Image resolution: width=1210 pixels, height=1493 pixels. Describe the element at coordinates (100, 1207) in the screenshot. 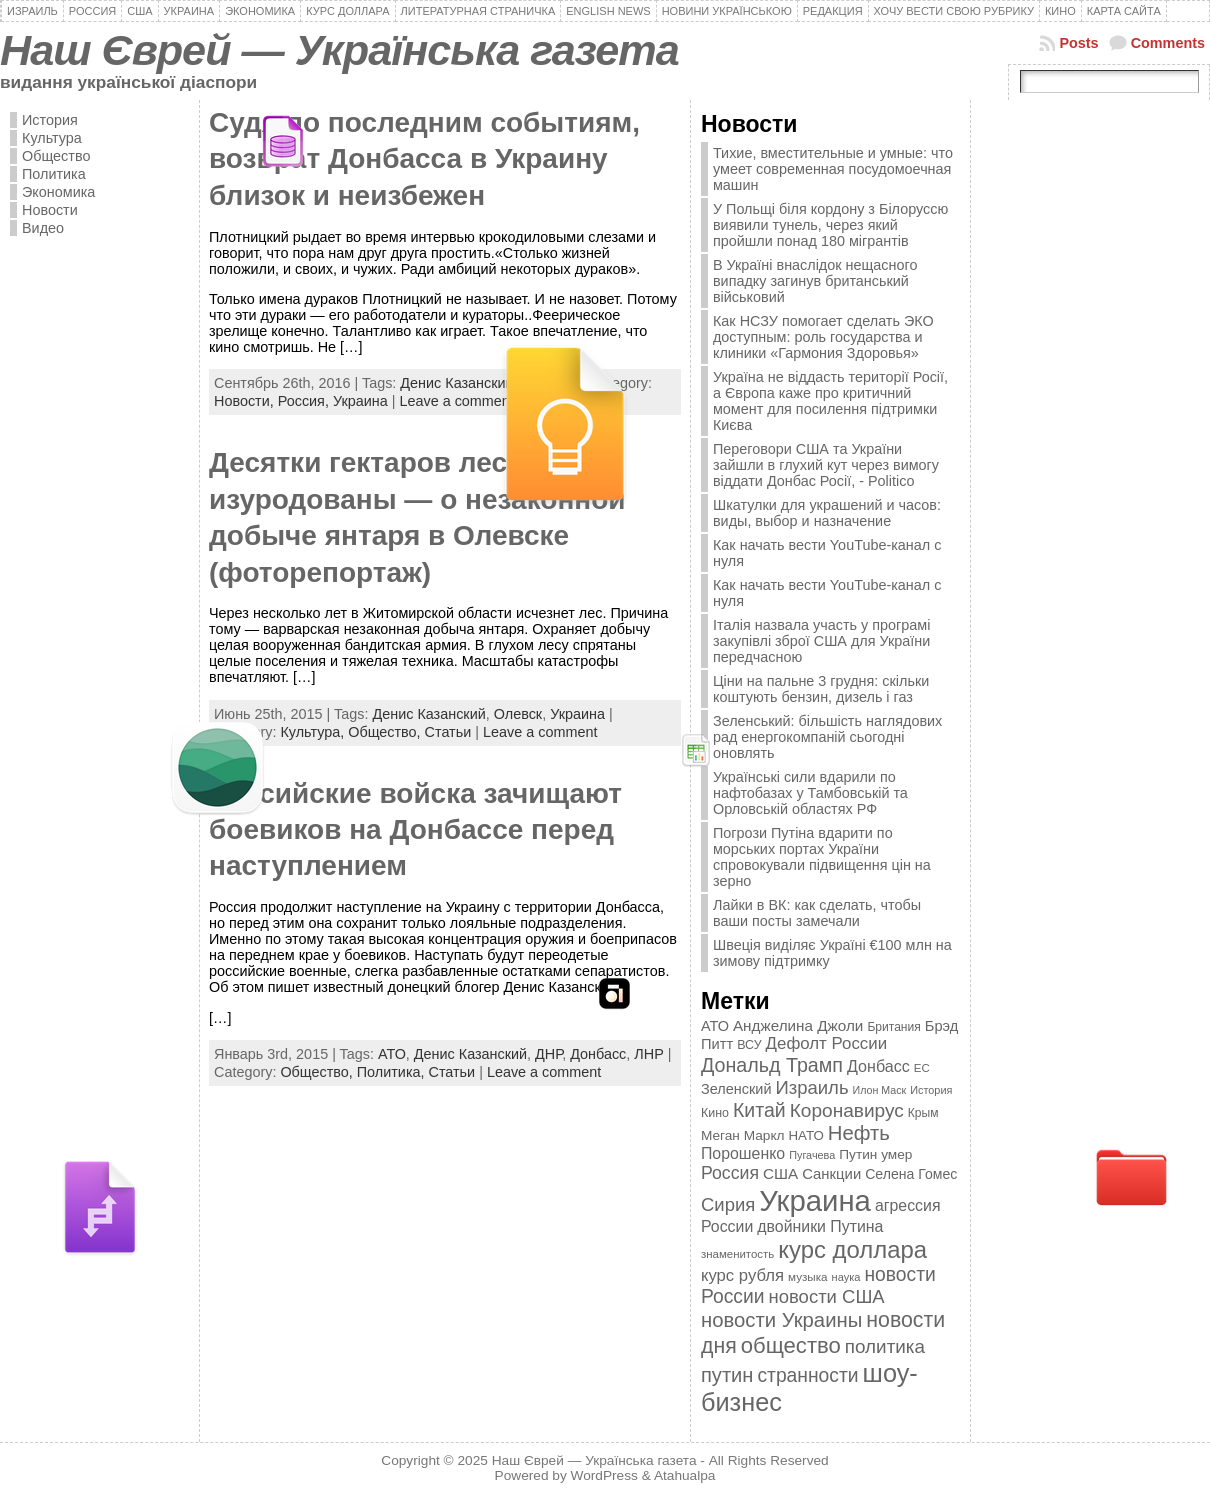

I see `microsoft infopath form file` at that location.